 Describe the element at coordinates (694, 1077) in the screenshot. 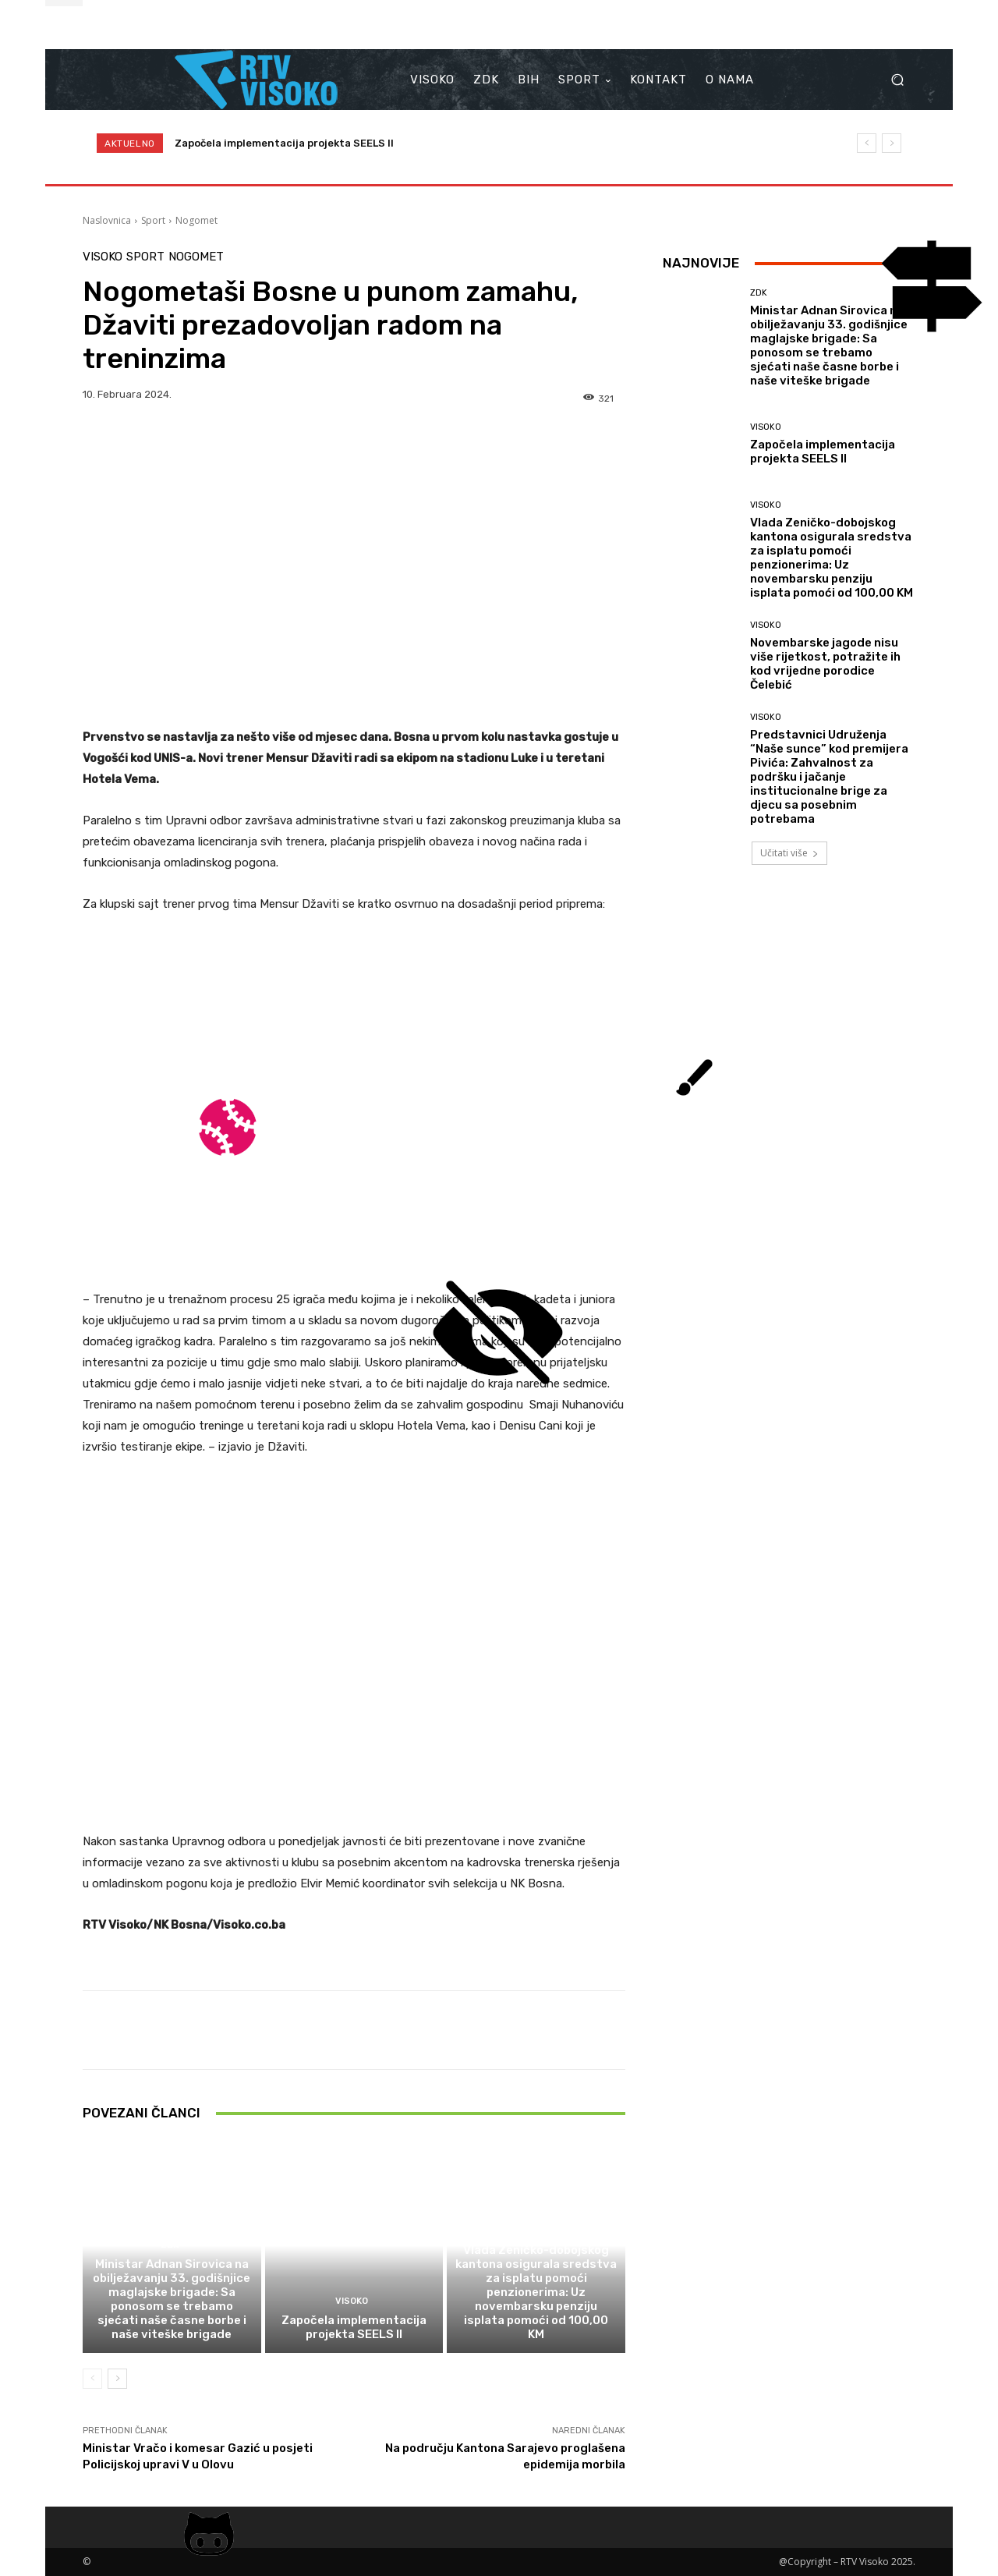

I see `access drawing or painting tools` at that location.